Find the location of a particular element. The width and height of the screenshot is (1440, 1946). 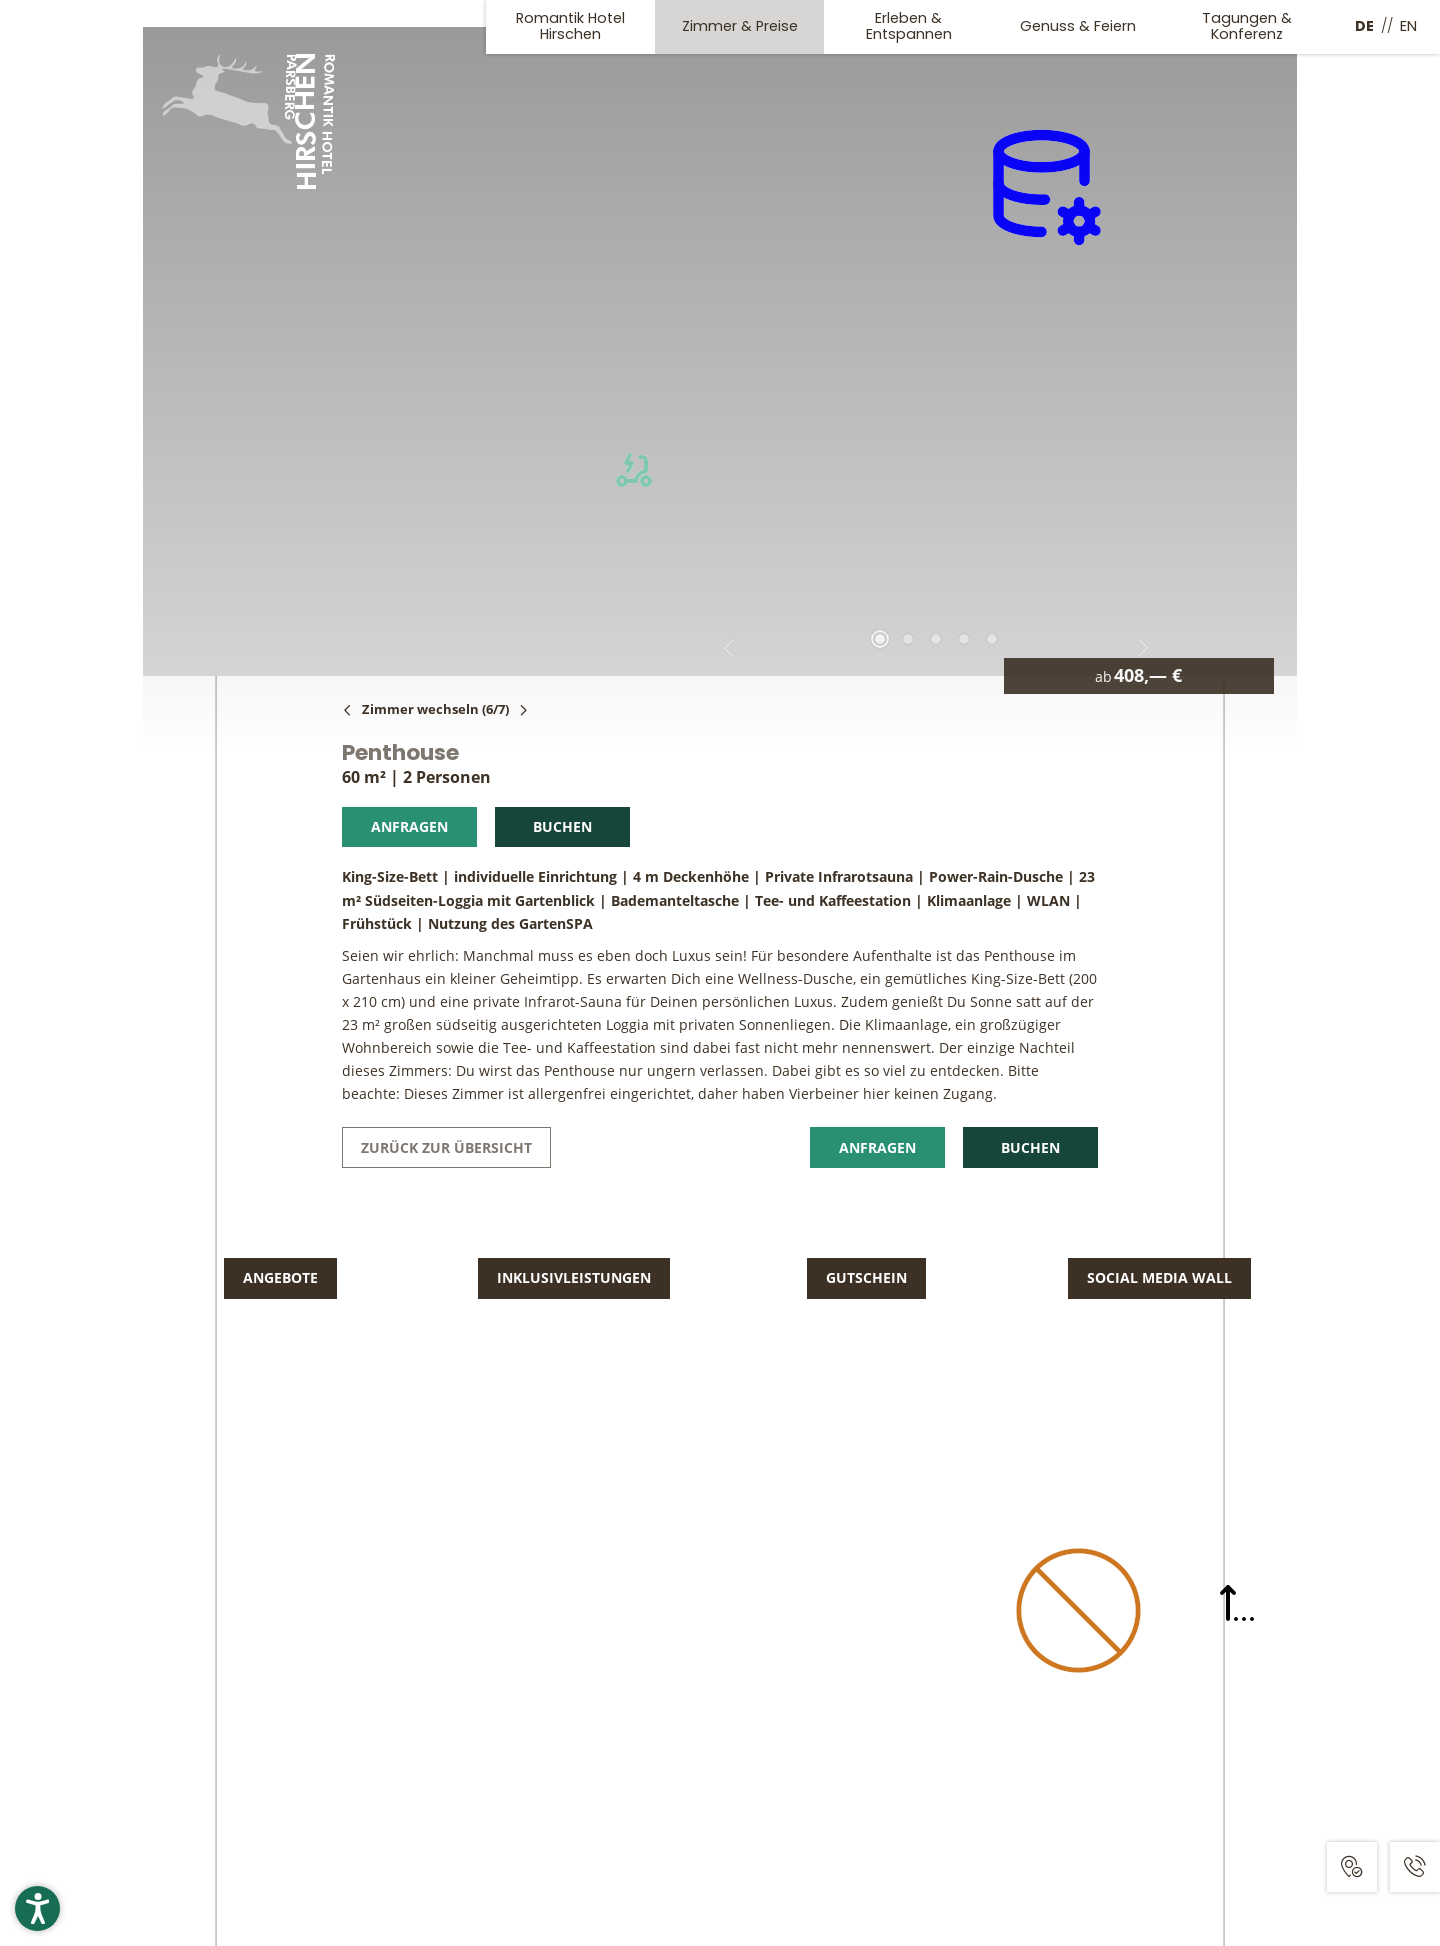

configure database settings is located at coordinates (1041, 183).